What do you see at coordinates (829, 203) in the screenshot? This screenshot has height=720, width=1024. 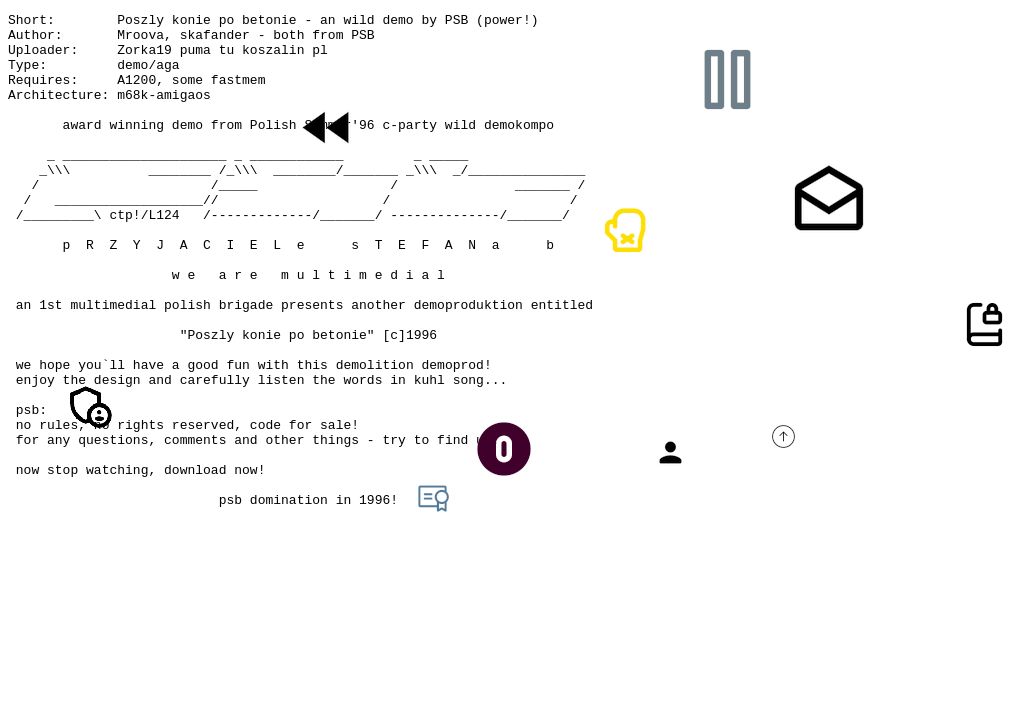 I see `view draft messages` at bounding box center [829, 203].